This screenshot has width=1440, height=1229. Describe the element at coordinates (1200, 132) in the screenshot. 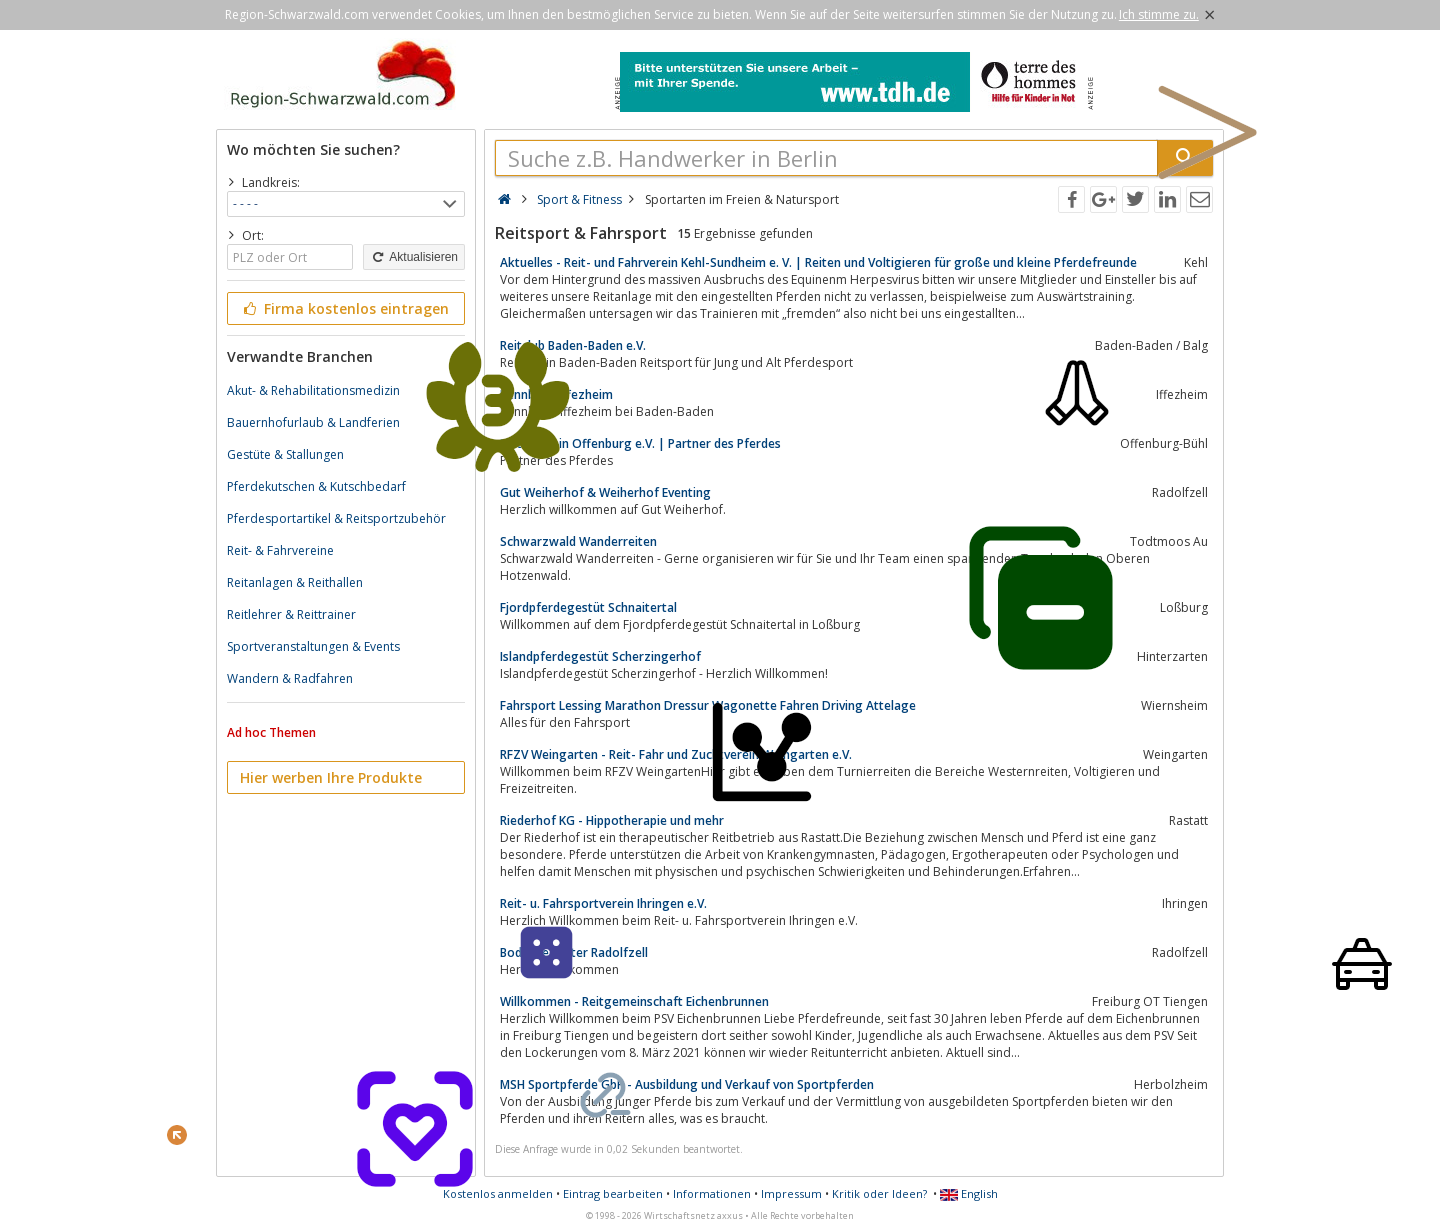

I see `navigate to the next item or page` at that location.